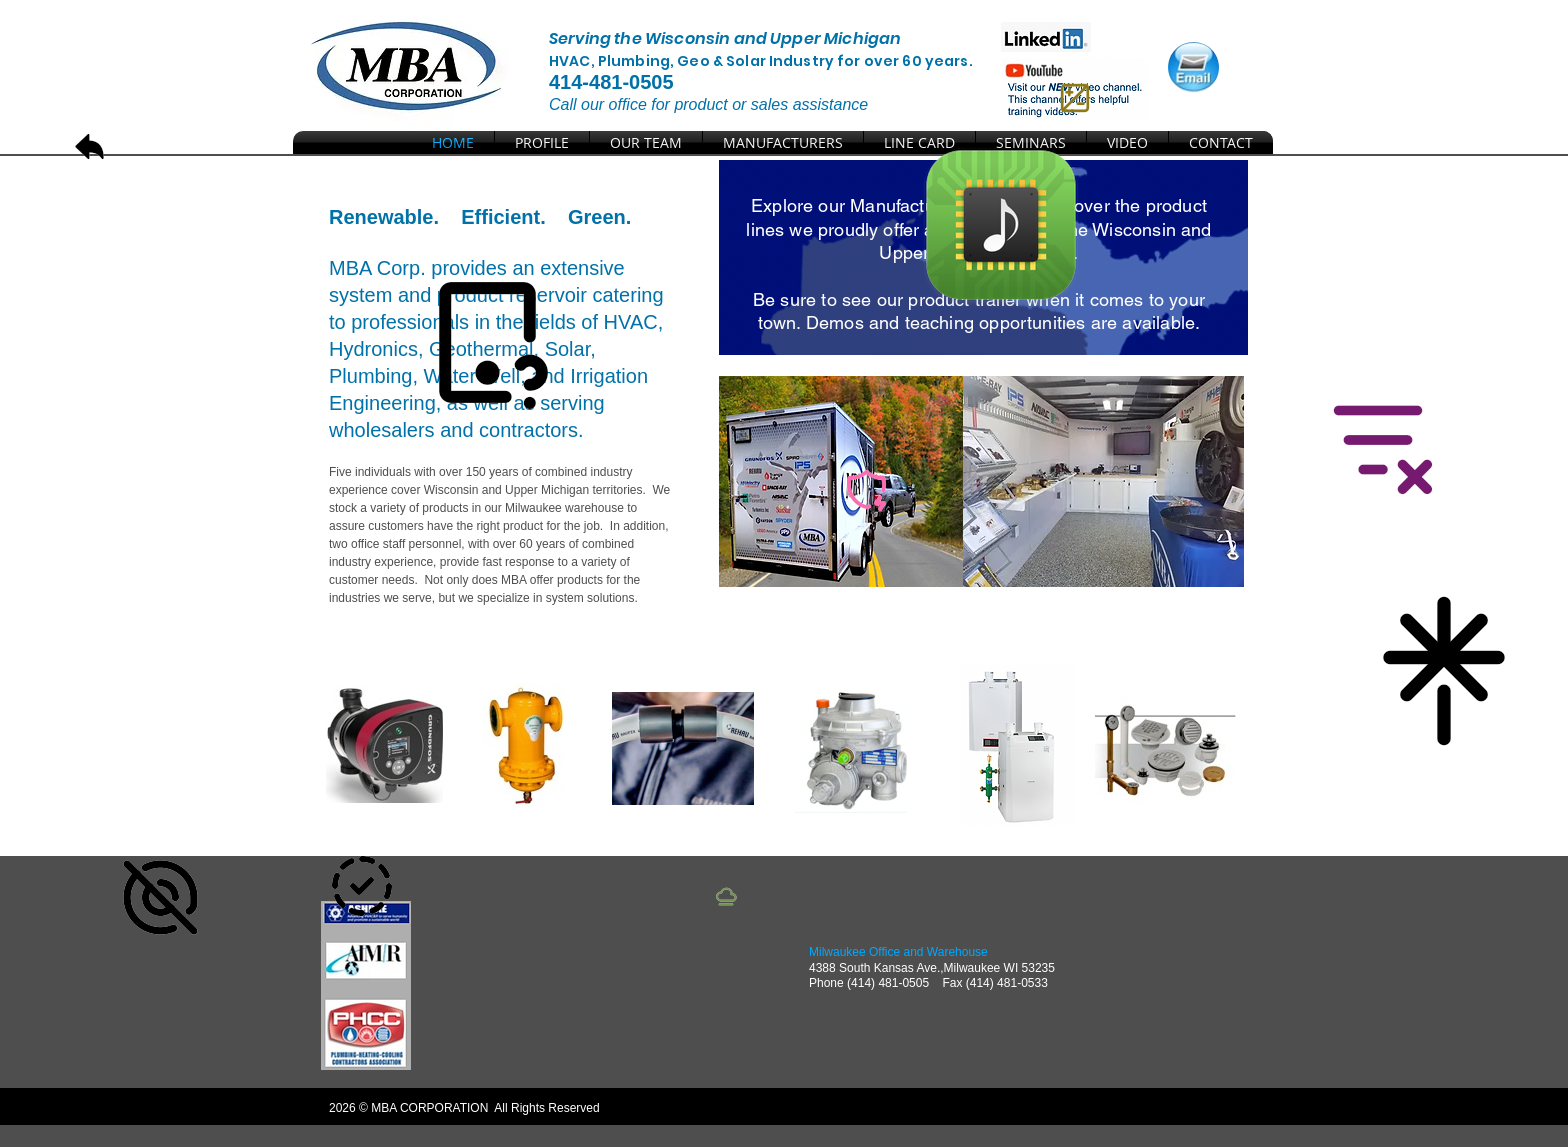 The image size is (1568, 1147). Describe the element at coordinates (1444, 671) in the screenshot. I see `link to linktree profile` at that location.